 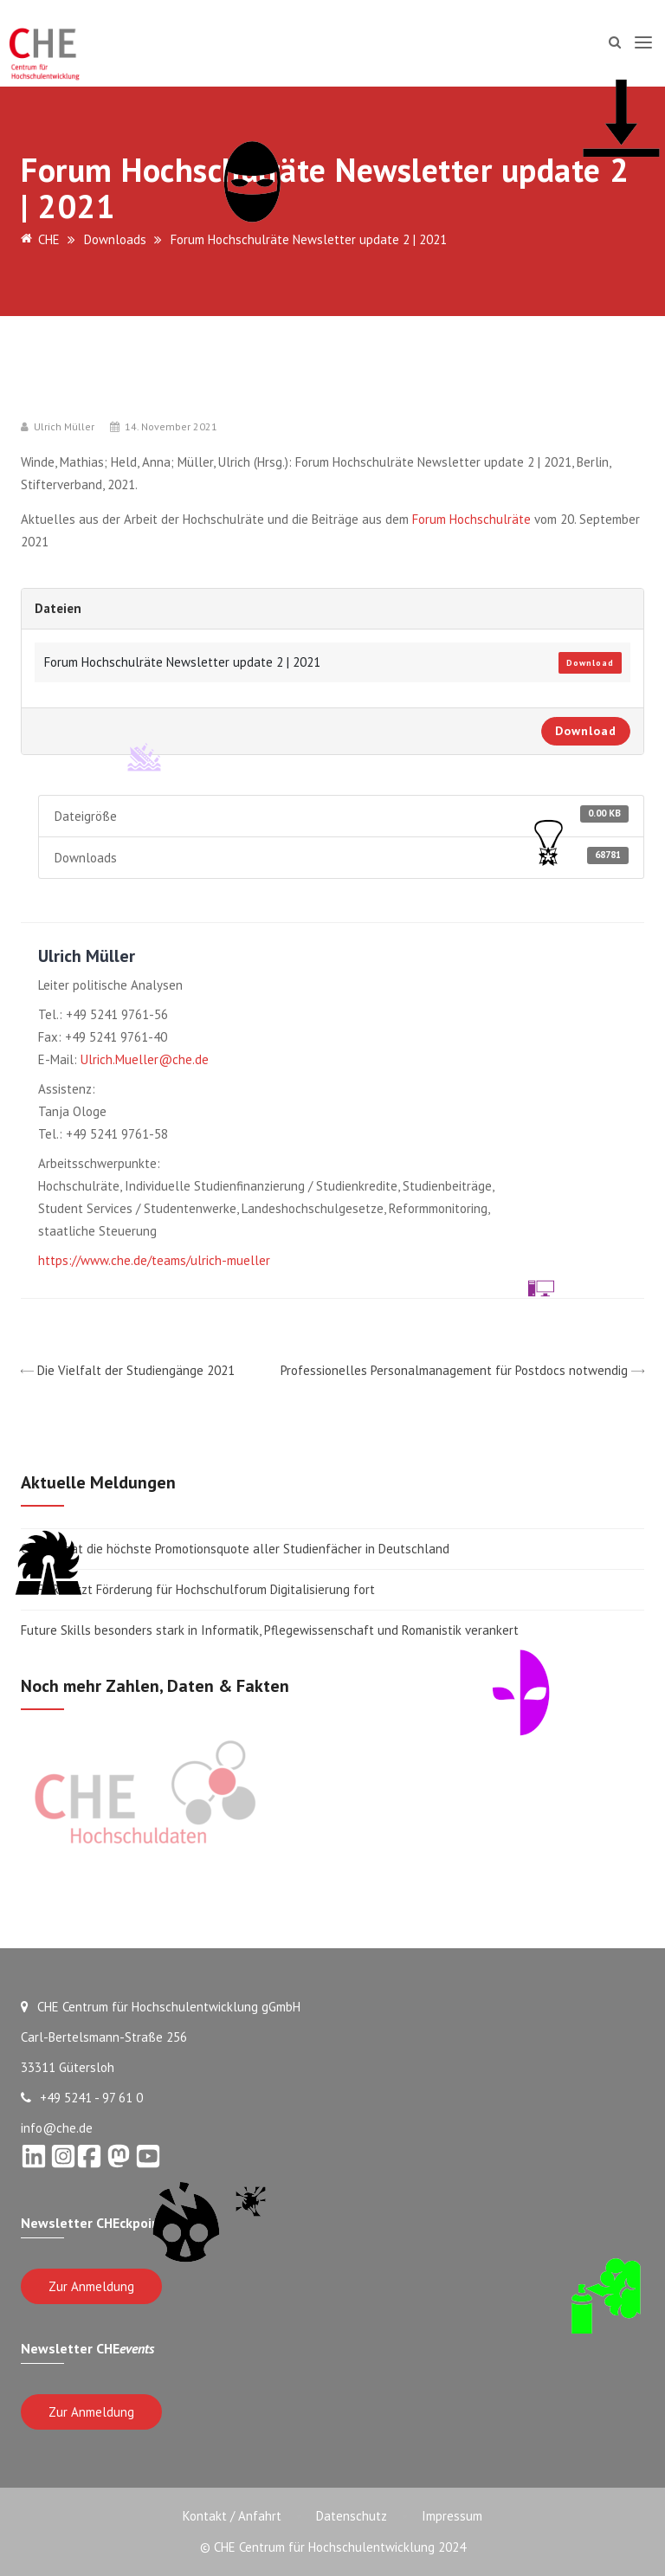 I want to click on indicates game over or failure state, so click(x=144, y=754).